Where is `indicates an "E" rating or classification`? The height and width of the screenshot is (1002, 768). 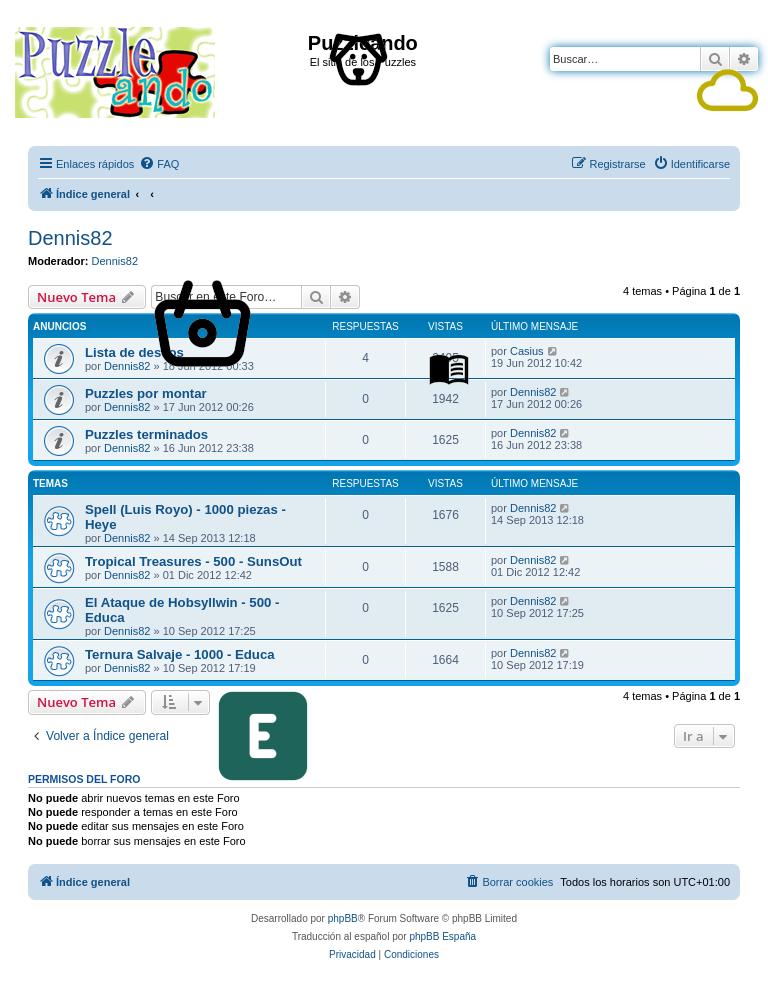
indicates an "E" rating or classification is located at coordinates (263, 736).